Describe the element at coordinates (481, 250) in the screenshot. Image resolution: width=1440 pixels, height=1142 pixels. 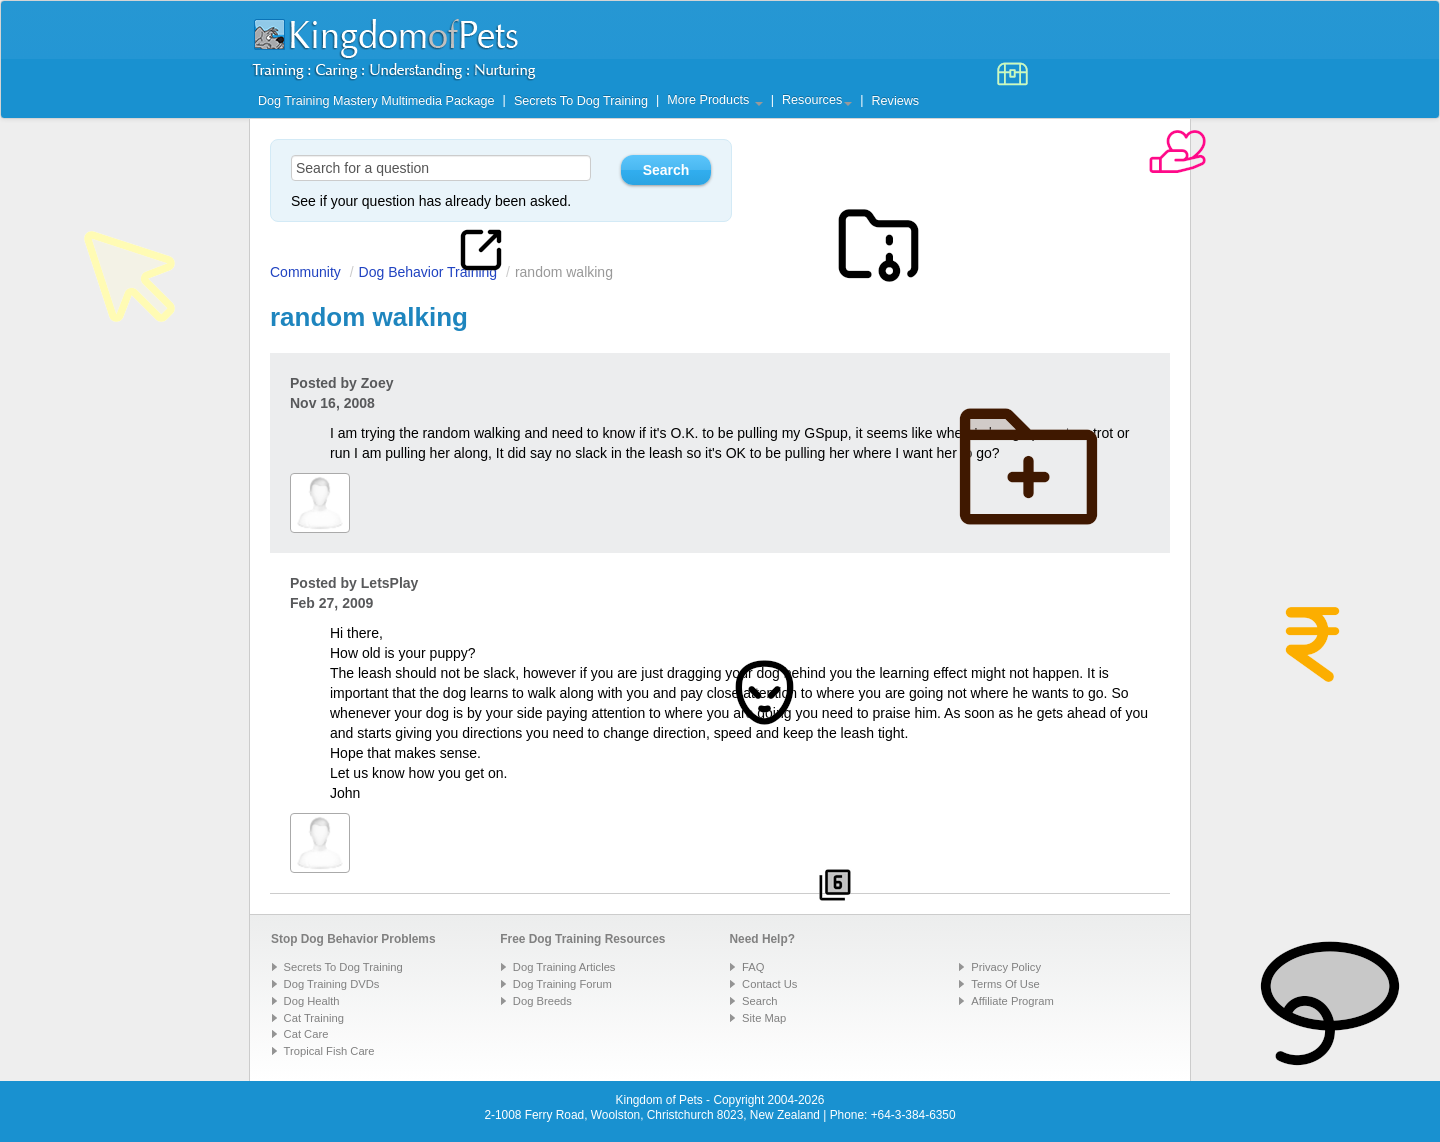
I see `open link in a new tab or window` at that location.